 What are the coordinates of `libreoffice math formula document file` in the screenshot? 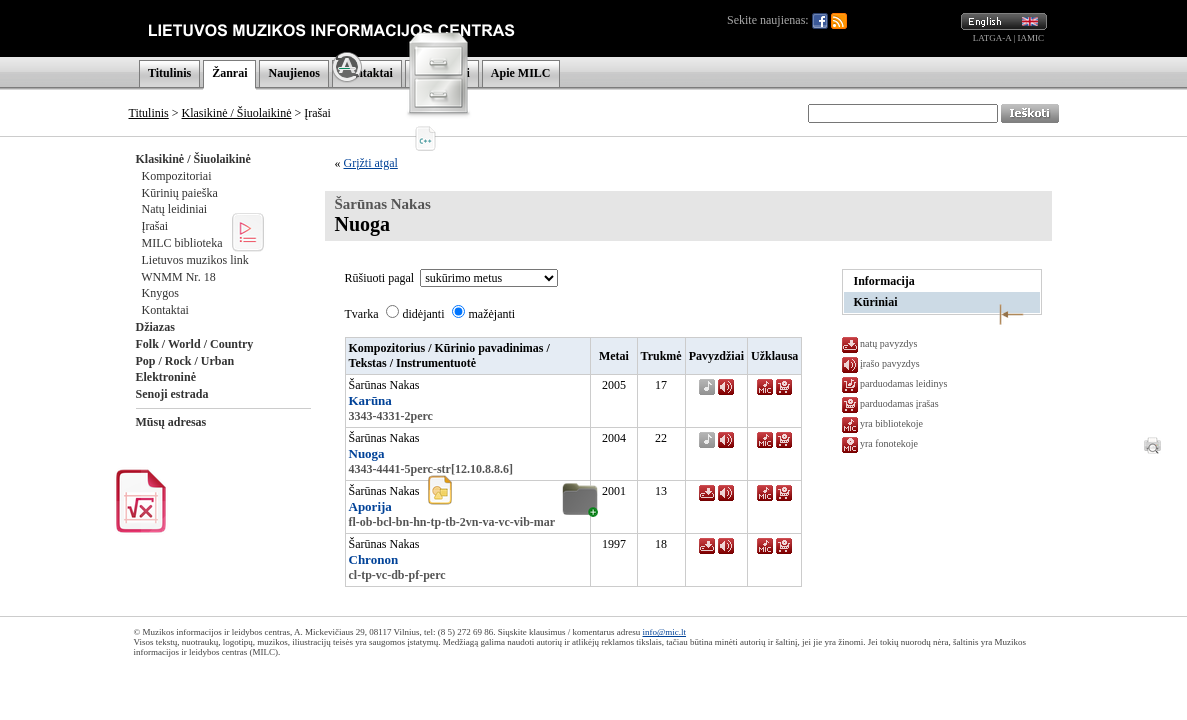 It's located at (141, 501).